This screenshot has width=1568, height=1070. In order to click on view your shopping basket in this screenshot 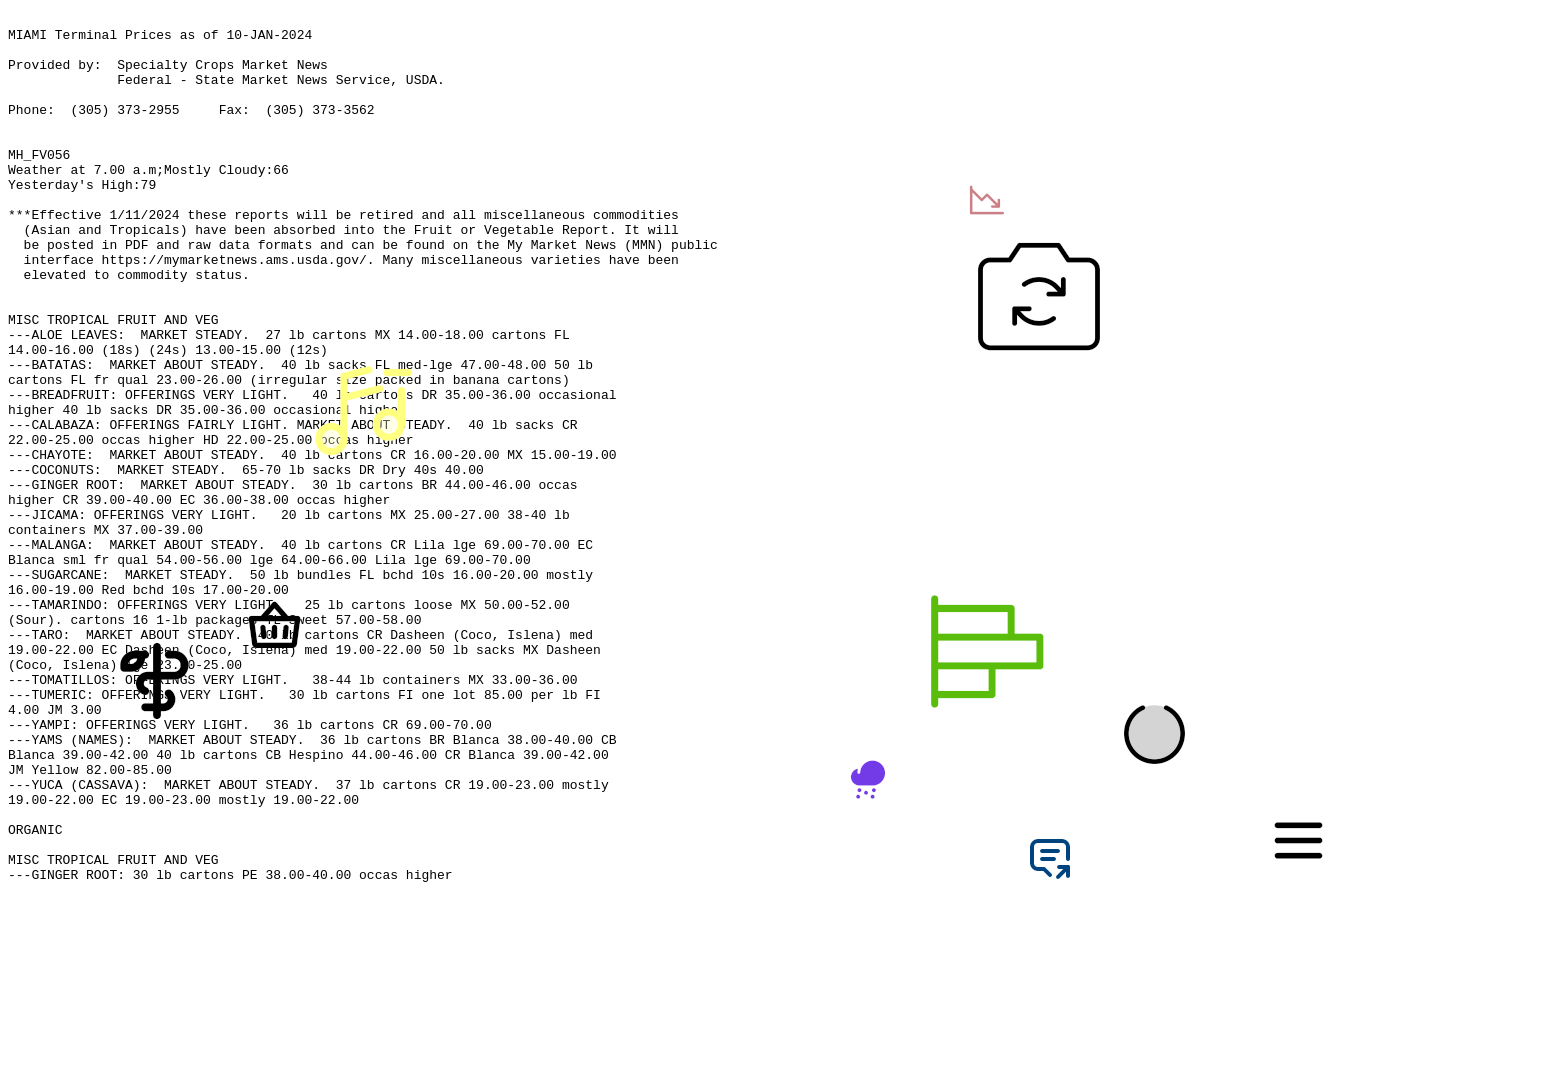, I will do `click(274, 627)`.